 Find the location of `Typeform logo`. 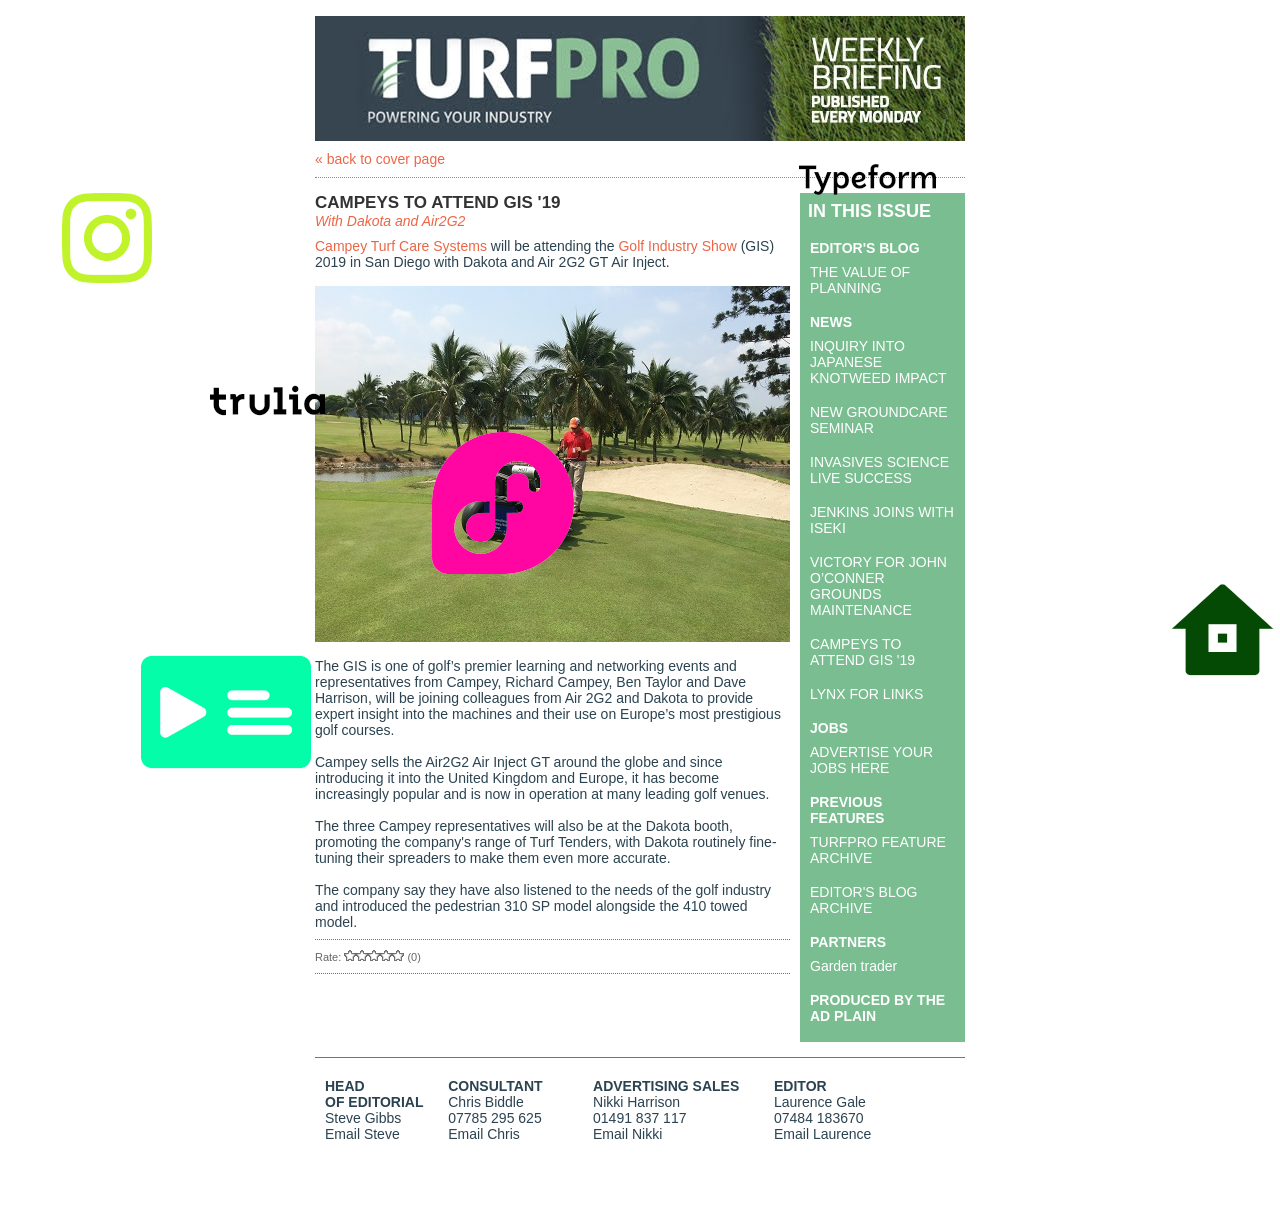

Typeform logo is located at coordinates (867, 179).